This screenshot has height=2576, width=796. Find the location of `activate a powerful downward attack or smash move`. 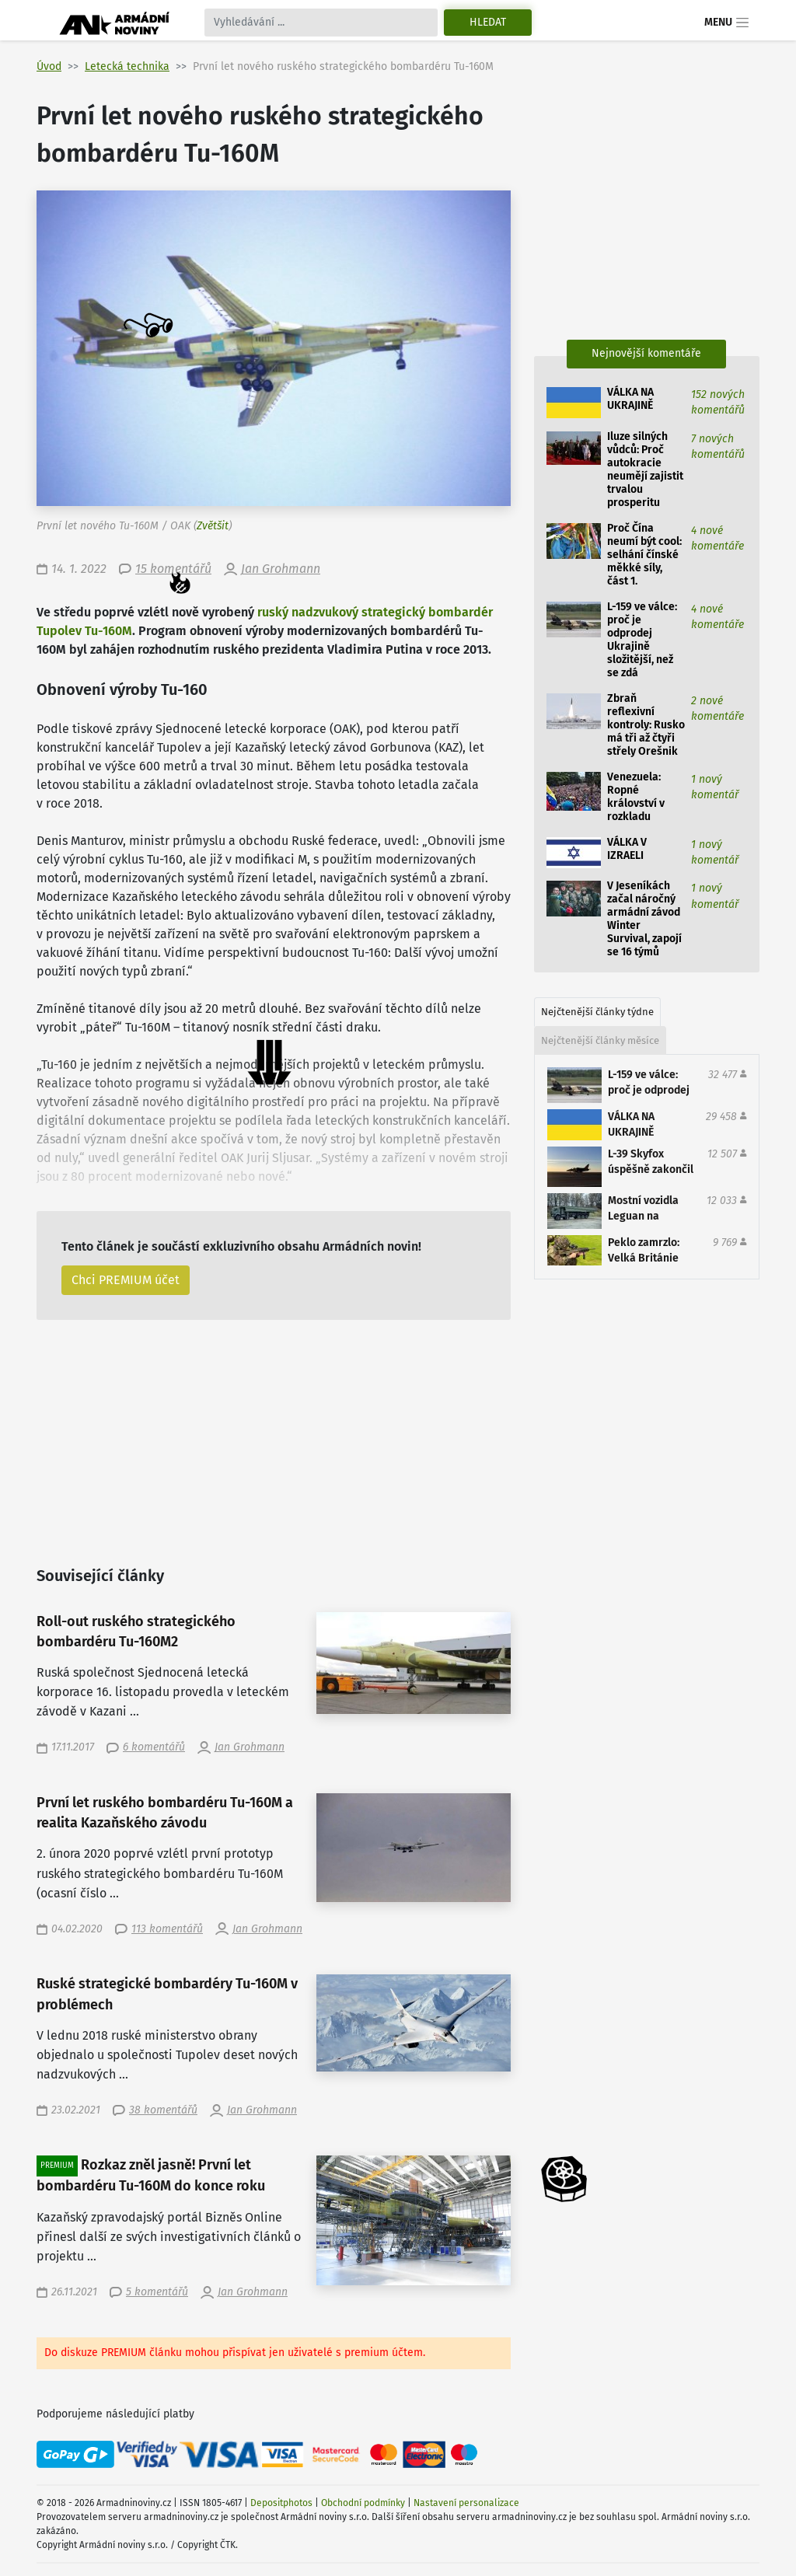

activate a powerful downward attack or smash move is located at coordinates (269, 1062).